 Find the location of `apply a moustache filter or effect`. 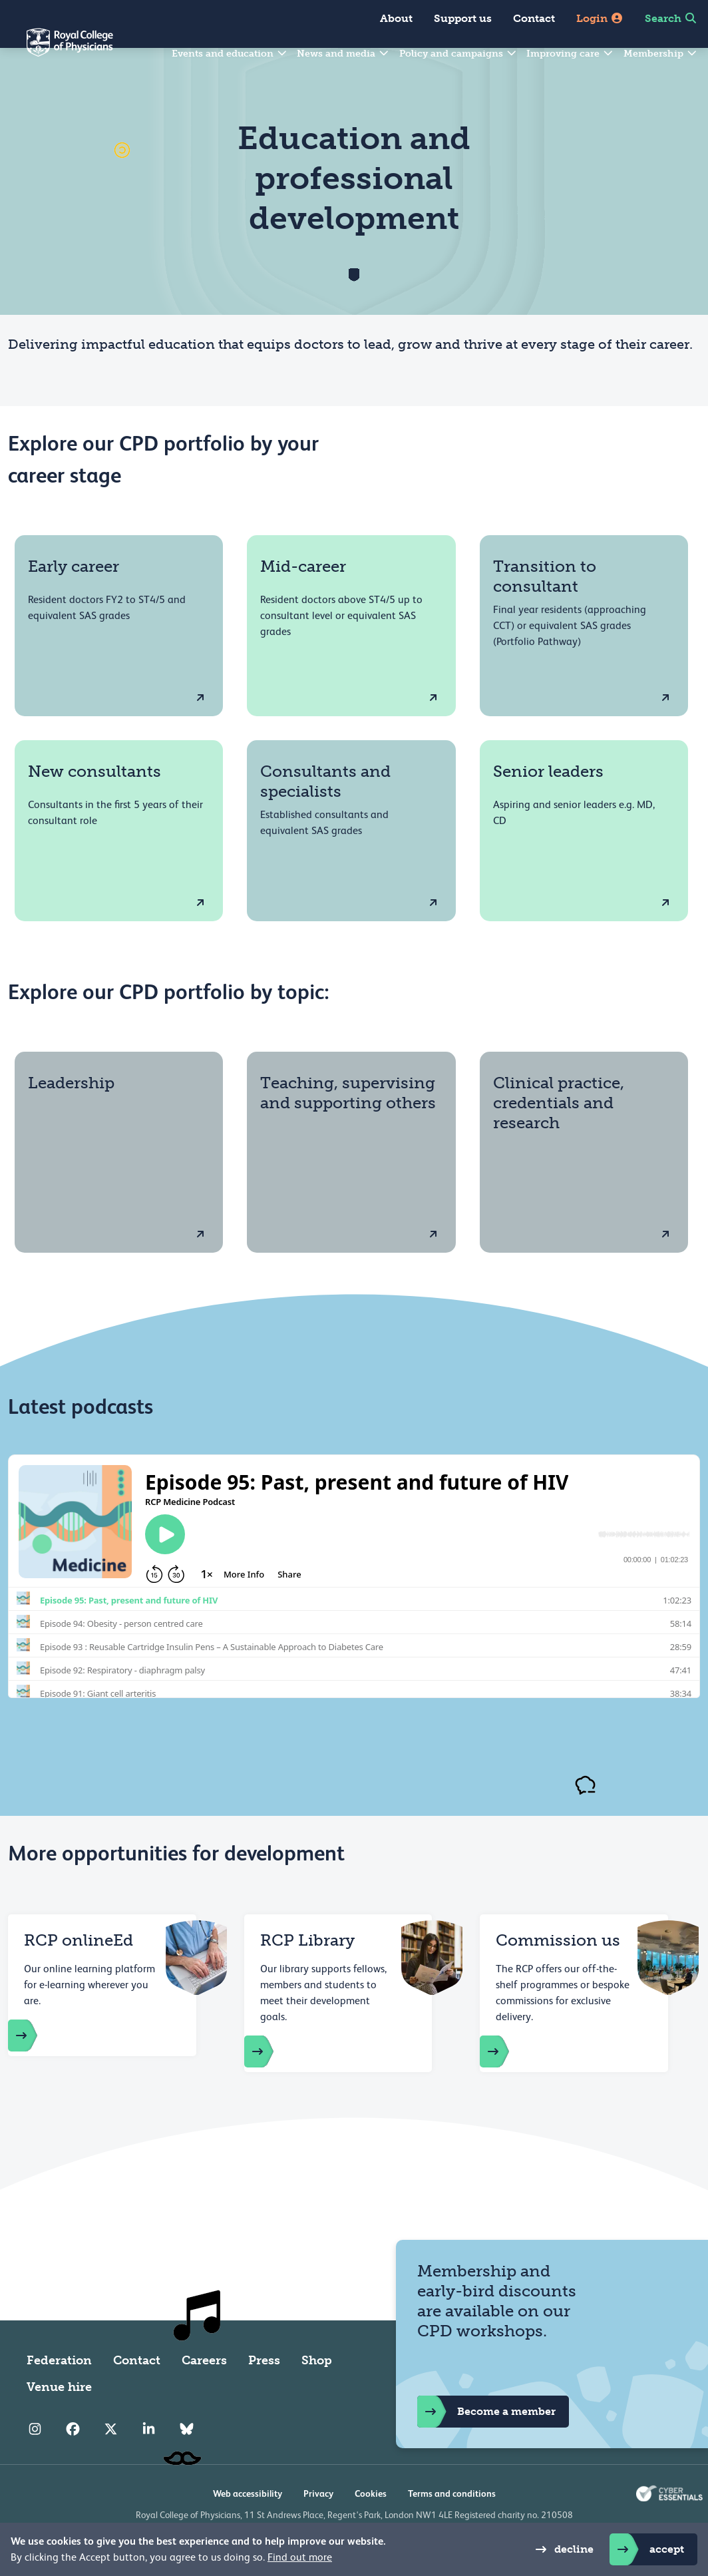

apply a moustache filter or effect is located at coordinates (182, 2458).